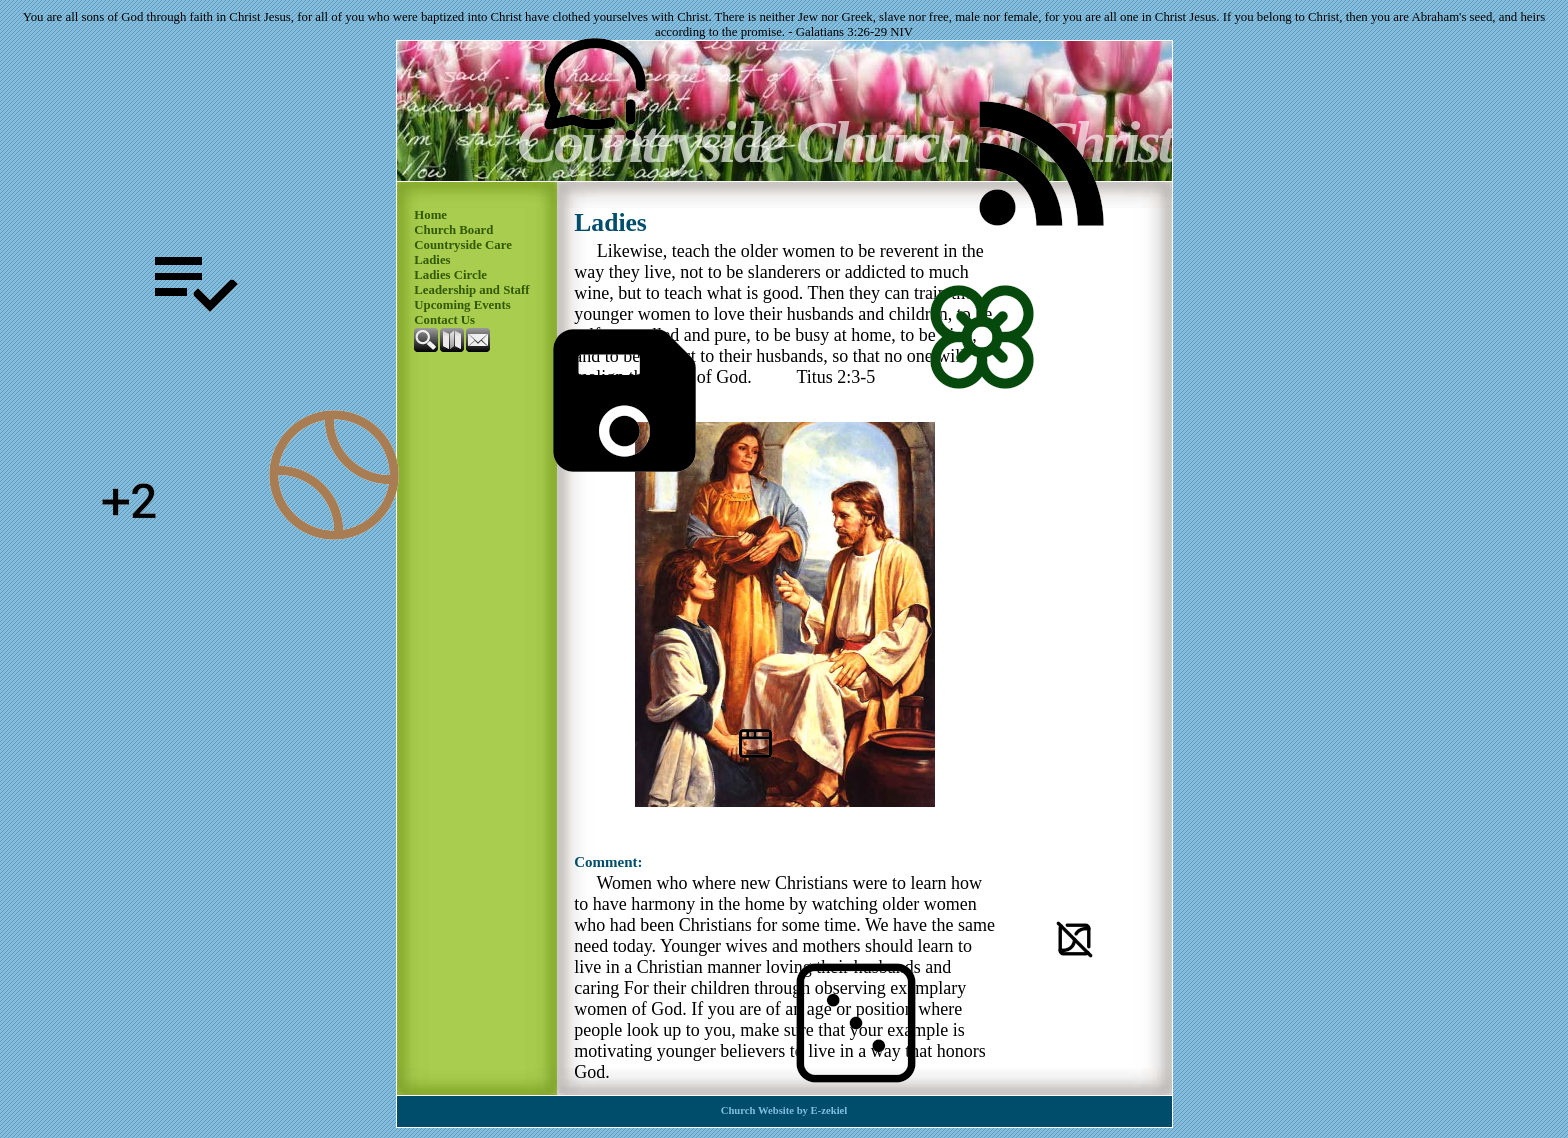  What do you see at coordinates (194, 280) in the screenshot?
I see `item successfully added to playlist` at bounding box center [194, 280].